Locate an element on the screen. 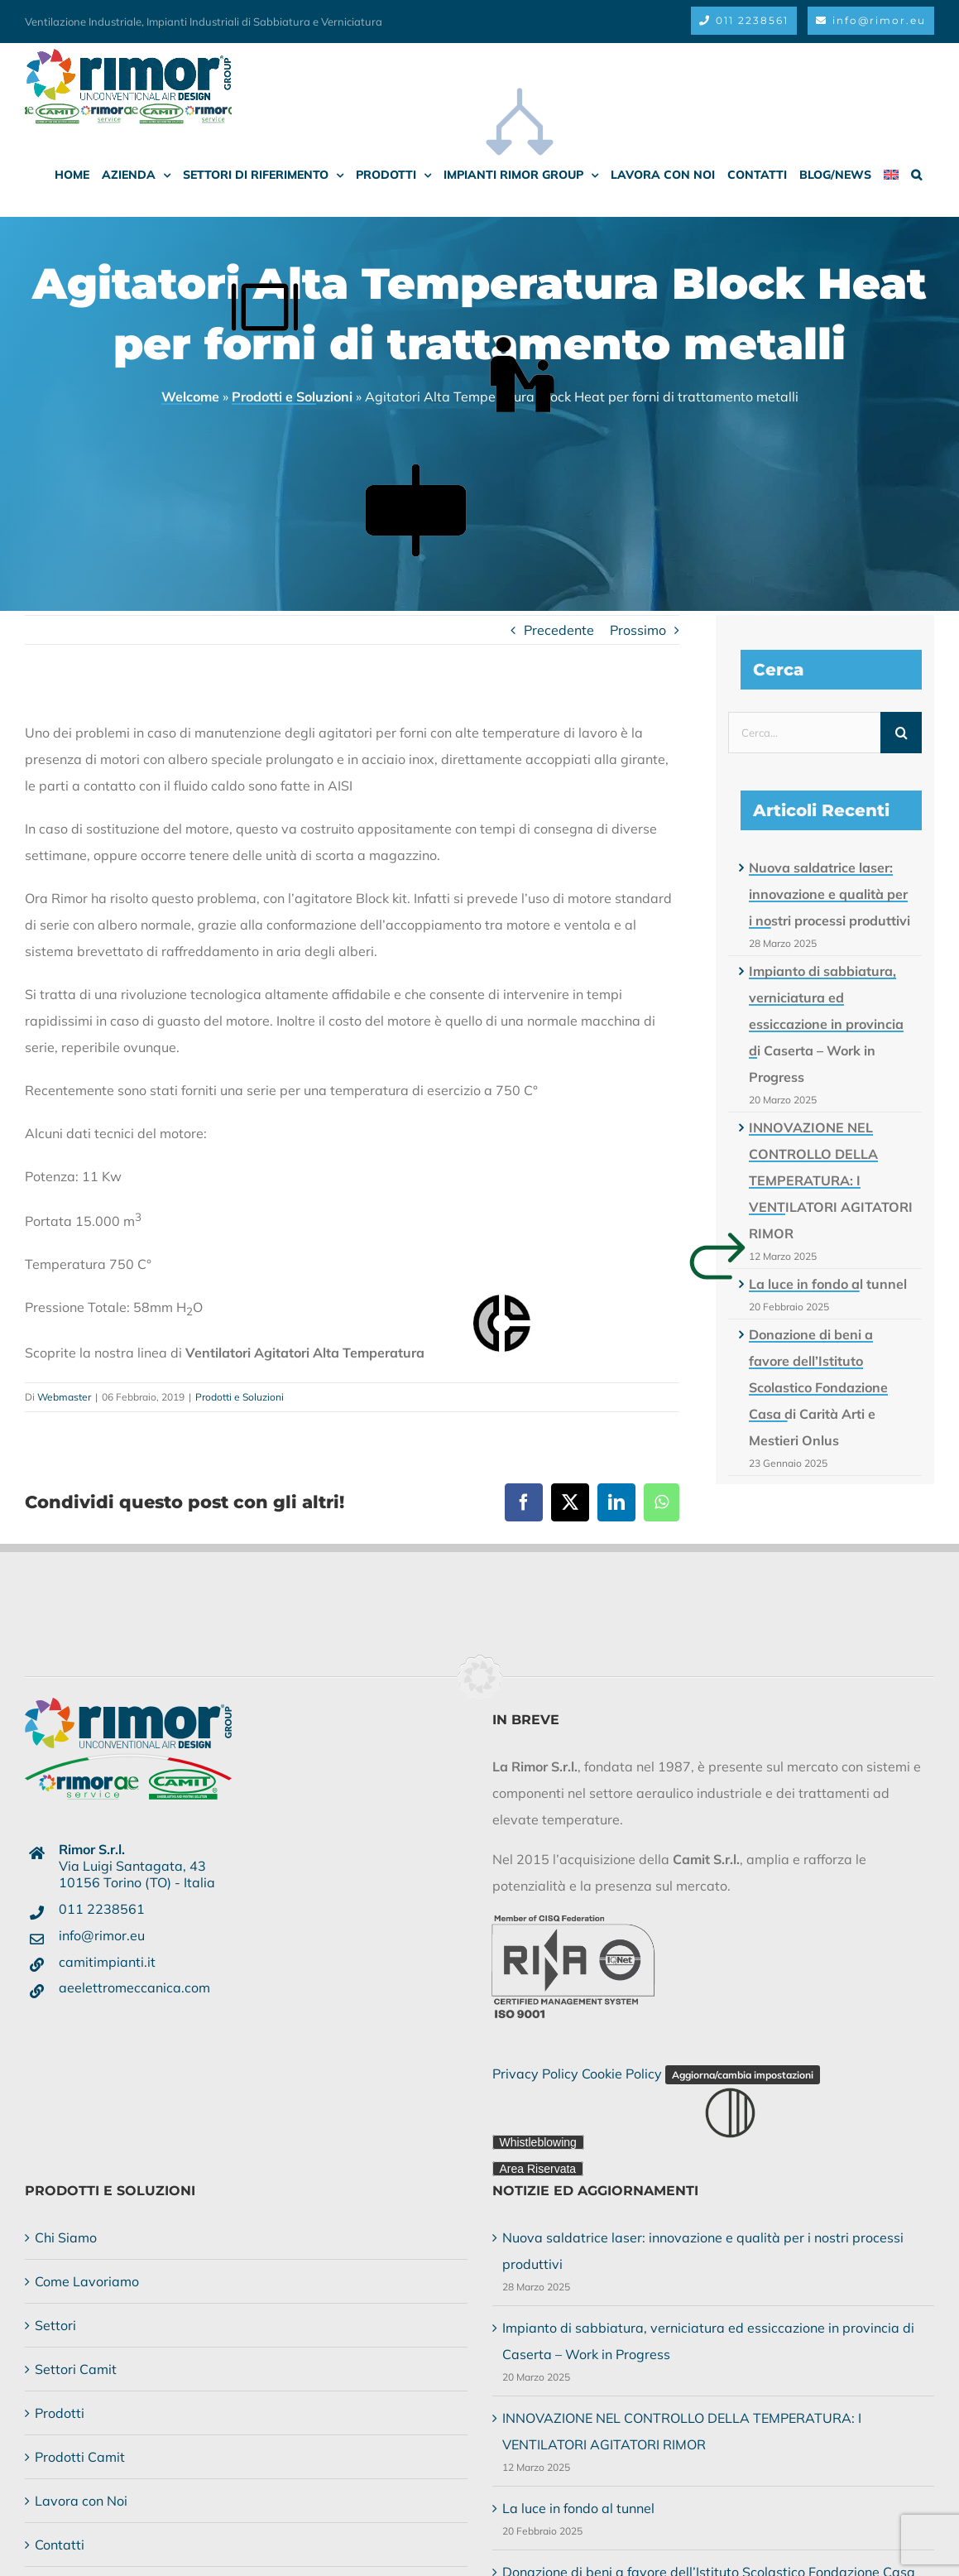  view analytics or statistics breakdown is located at coordinates (501, 1323).